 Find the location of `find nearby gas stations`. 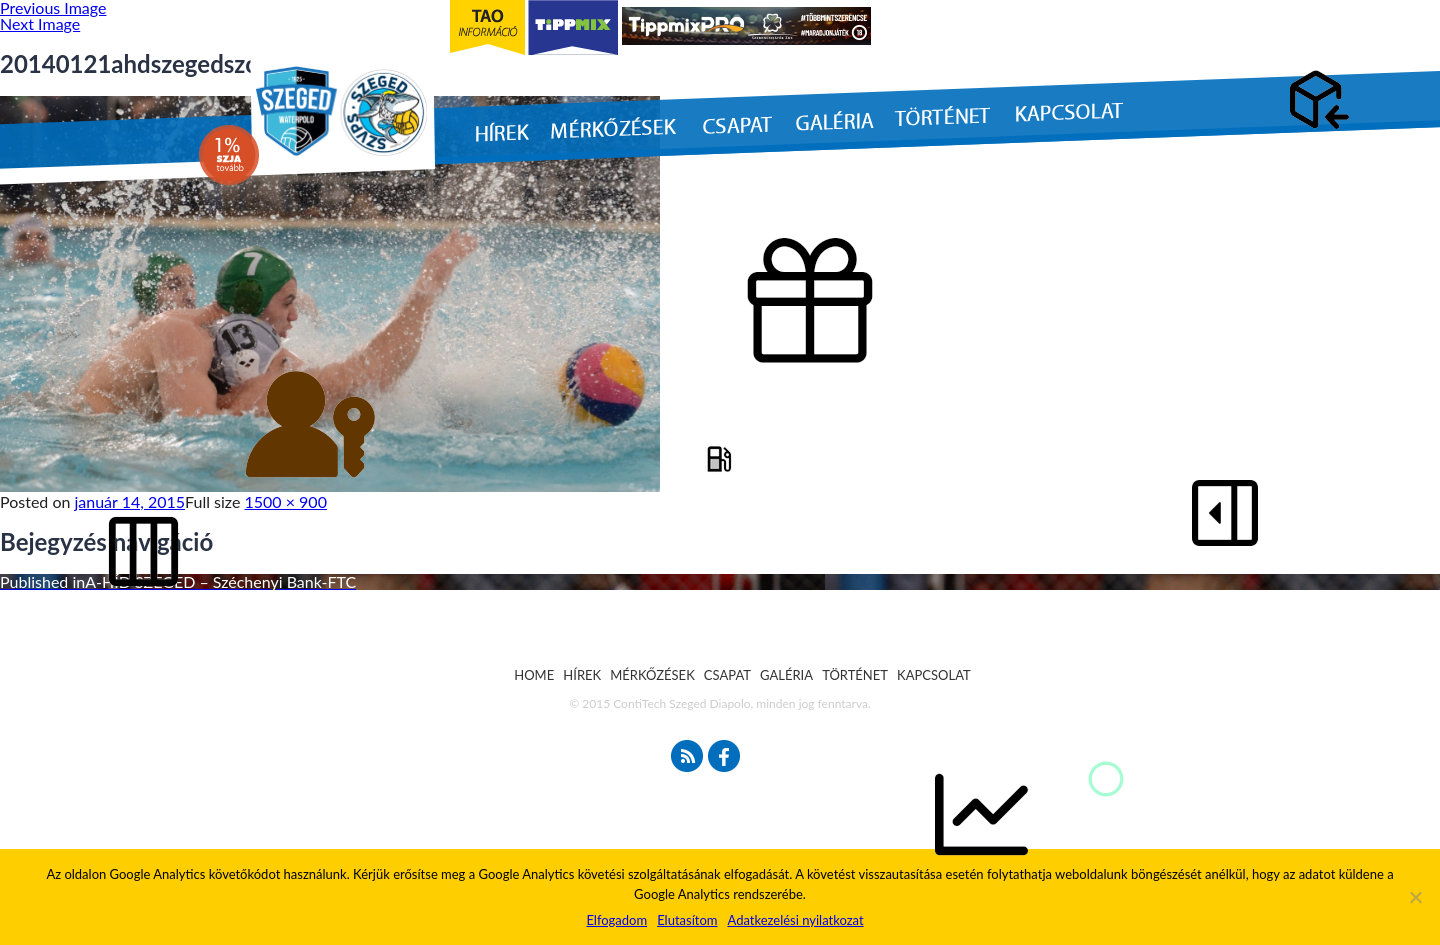

find nearby gas stations is located at coordinates (719, 459).